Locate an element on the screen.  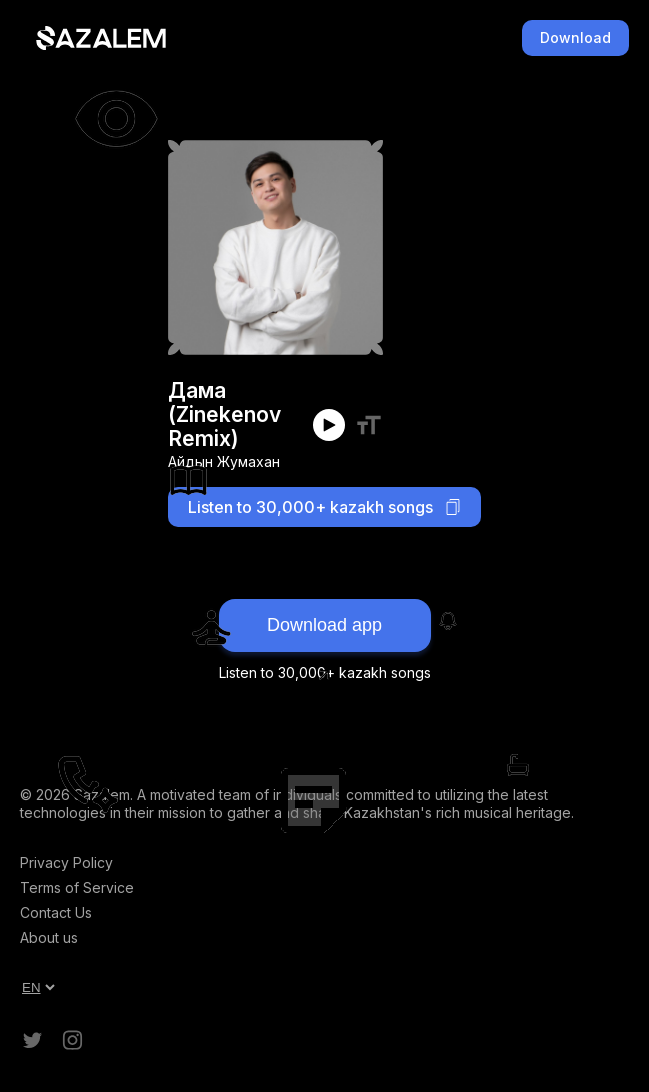
view notifications is located at coordinates (448, 621).